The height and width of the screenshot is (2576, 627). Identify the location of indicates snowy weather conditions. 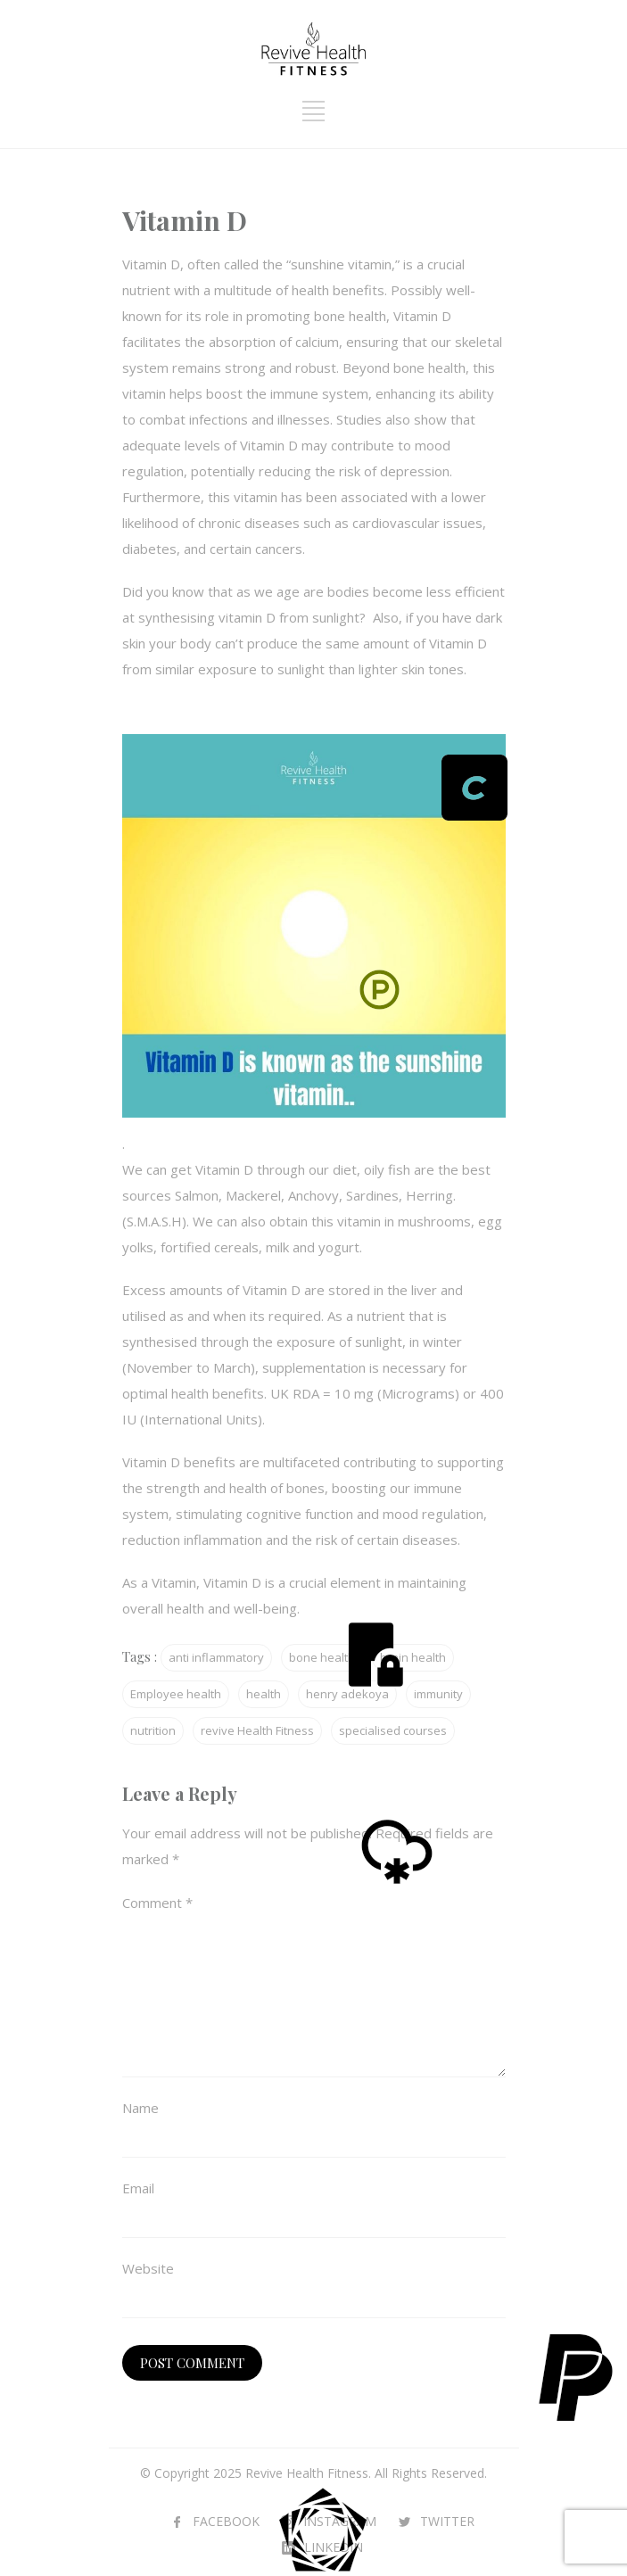
(397, 1852).